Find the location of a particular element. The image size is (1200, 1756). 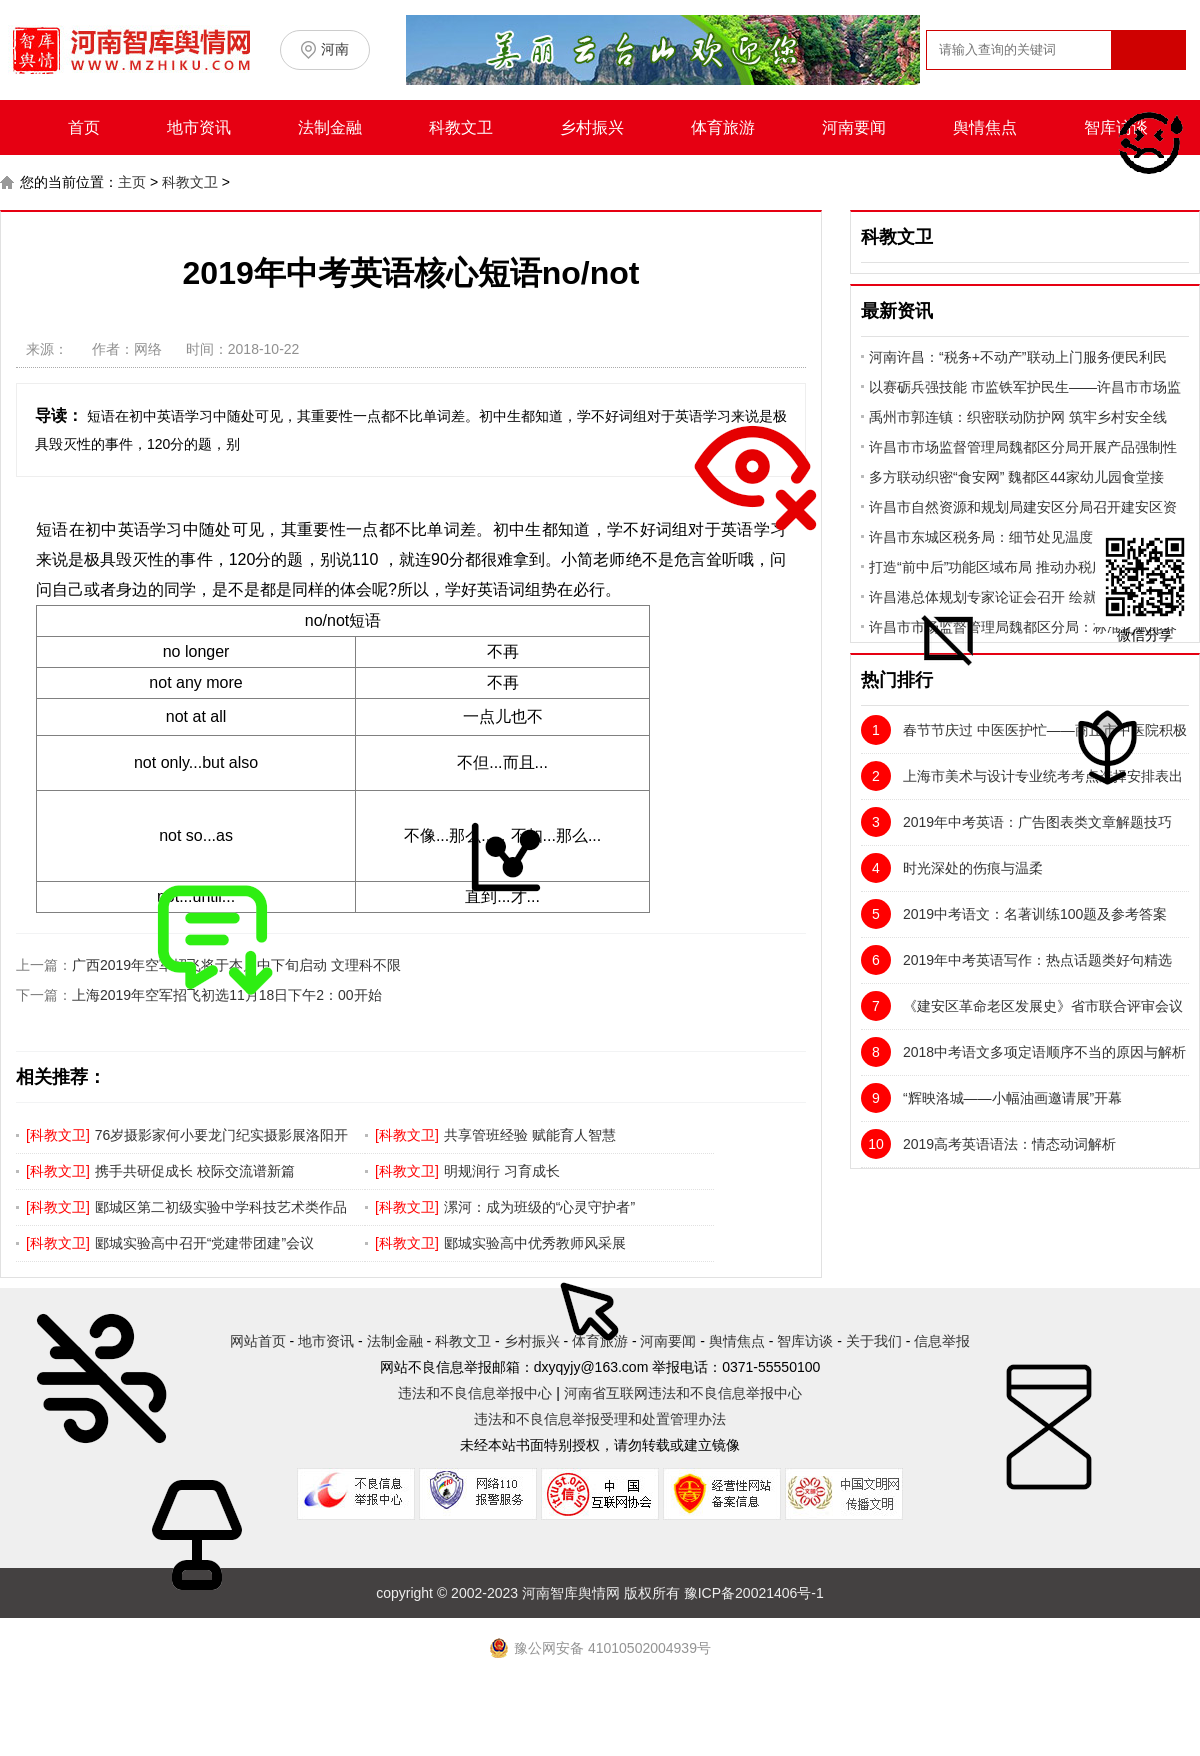

view scatter plot or data visualization is located at coordinates (506, 857).